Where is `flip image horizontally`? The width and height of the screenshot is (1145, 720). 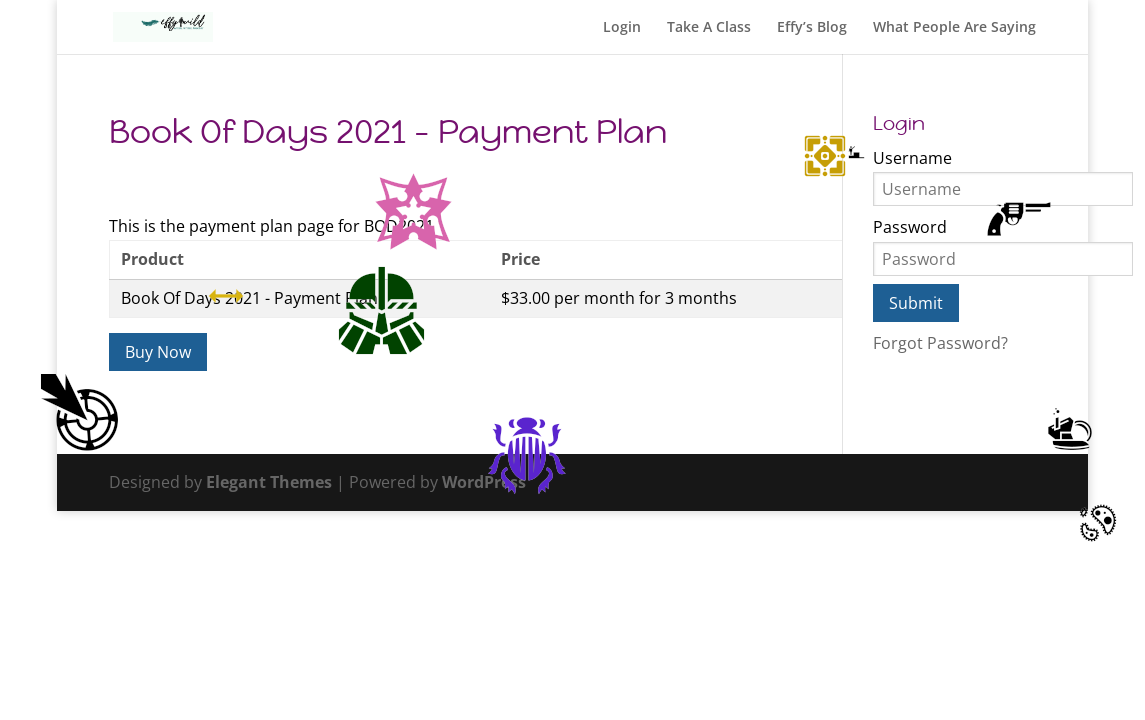 flip image horizontally is located at coordinates (226, 296).